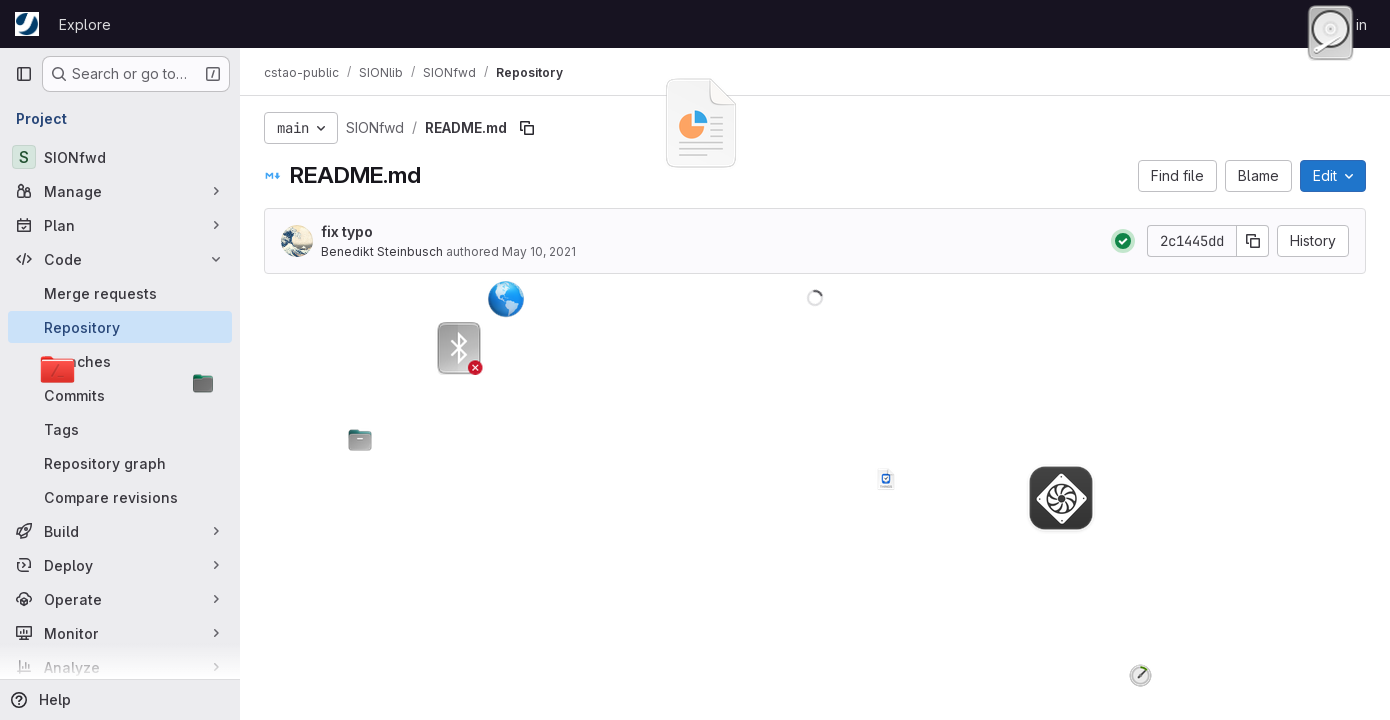 Image resolution: width=1390 pixels, height=720 pixels. What do you see at coordinates (886, 479) in the screenshot?
I see `things 3 database file or backup` at bounding box center [886, 479].